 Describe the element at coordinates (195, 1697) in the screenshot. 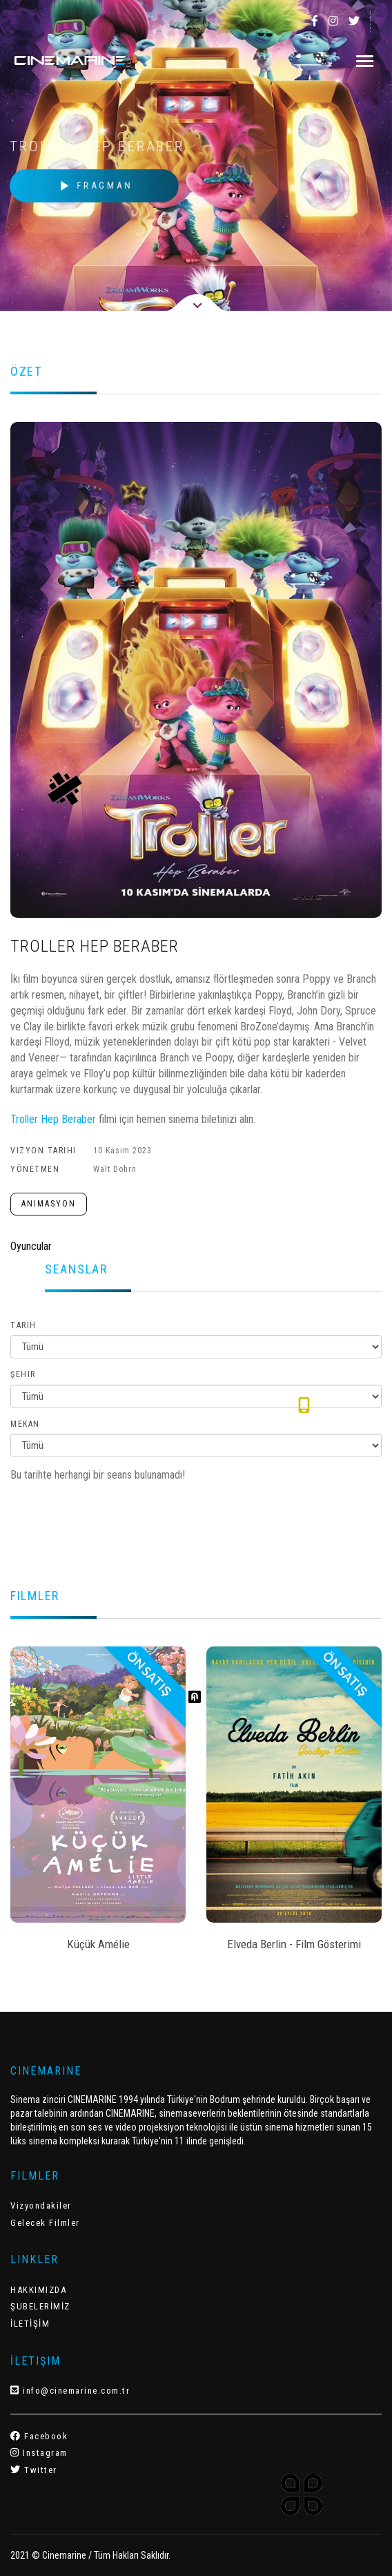

I see `open the Haystack app` at that location.